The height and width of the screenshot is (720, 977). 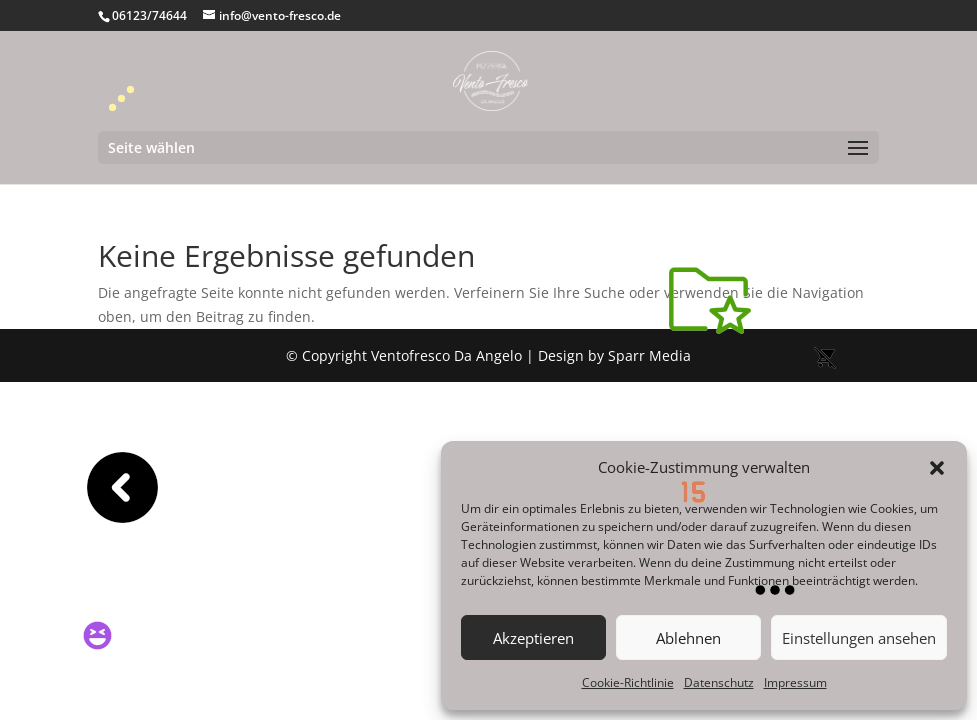 I want to click on access more options or actions, so click(x=775, y=590).